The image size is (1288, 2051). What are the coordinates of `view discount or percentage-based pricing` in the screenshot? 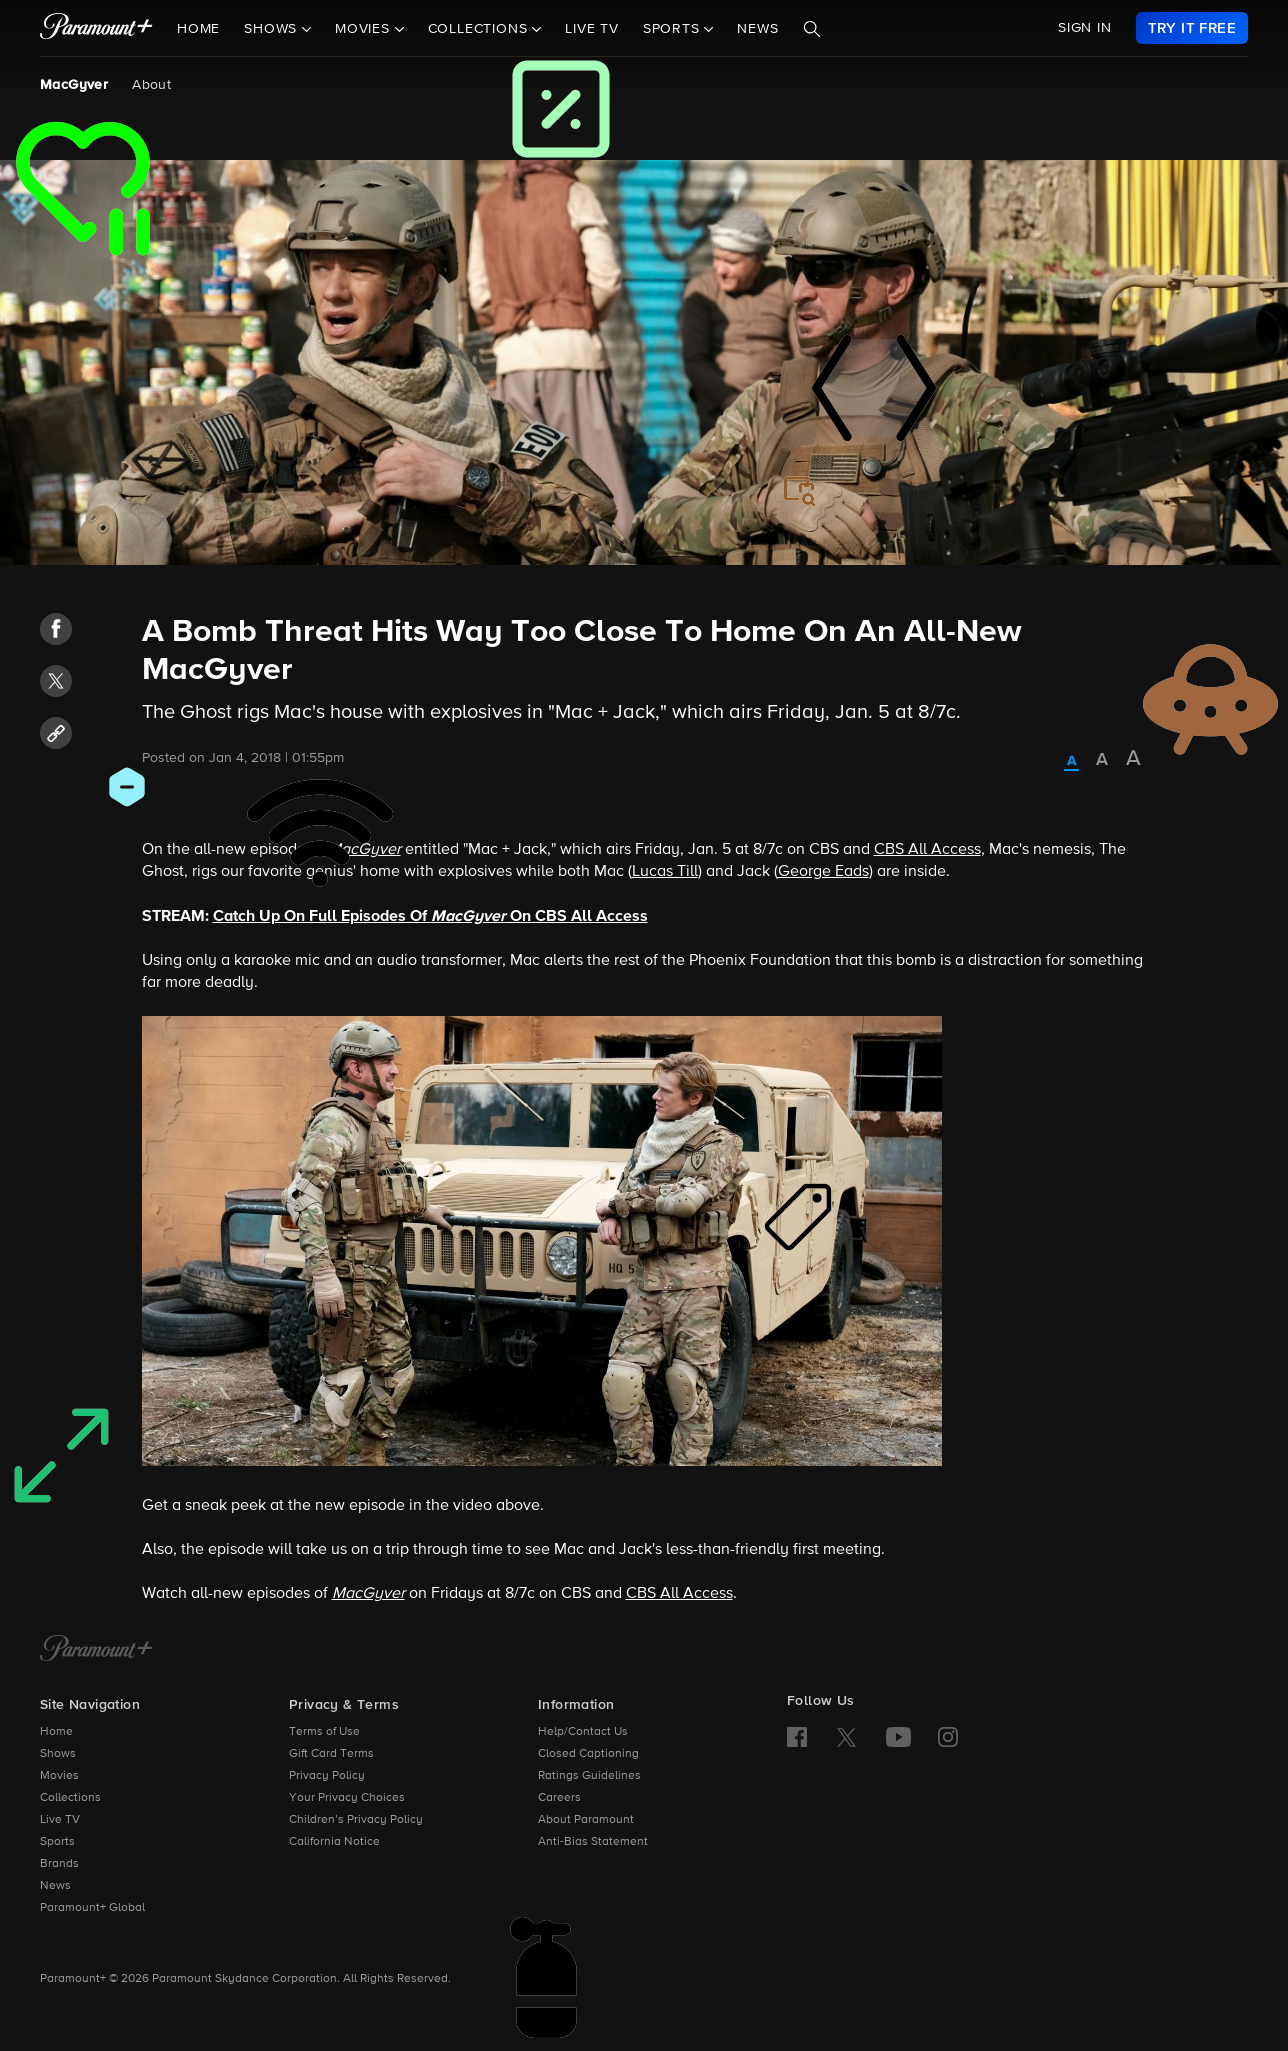 It's located at (561, 109).